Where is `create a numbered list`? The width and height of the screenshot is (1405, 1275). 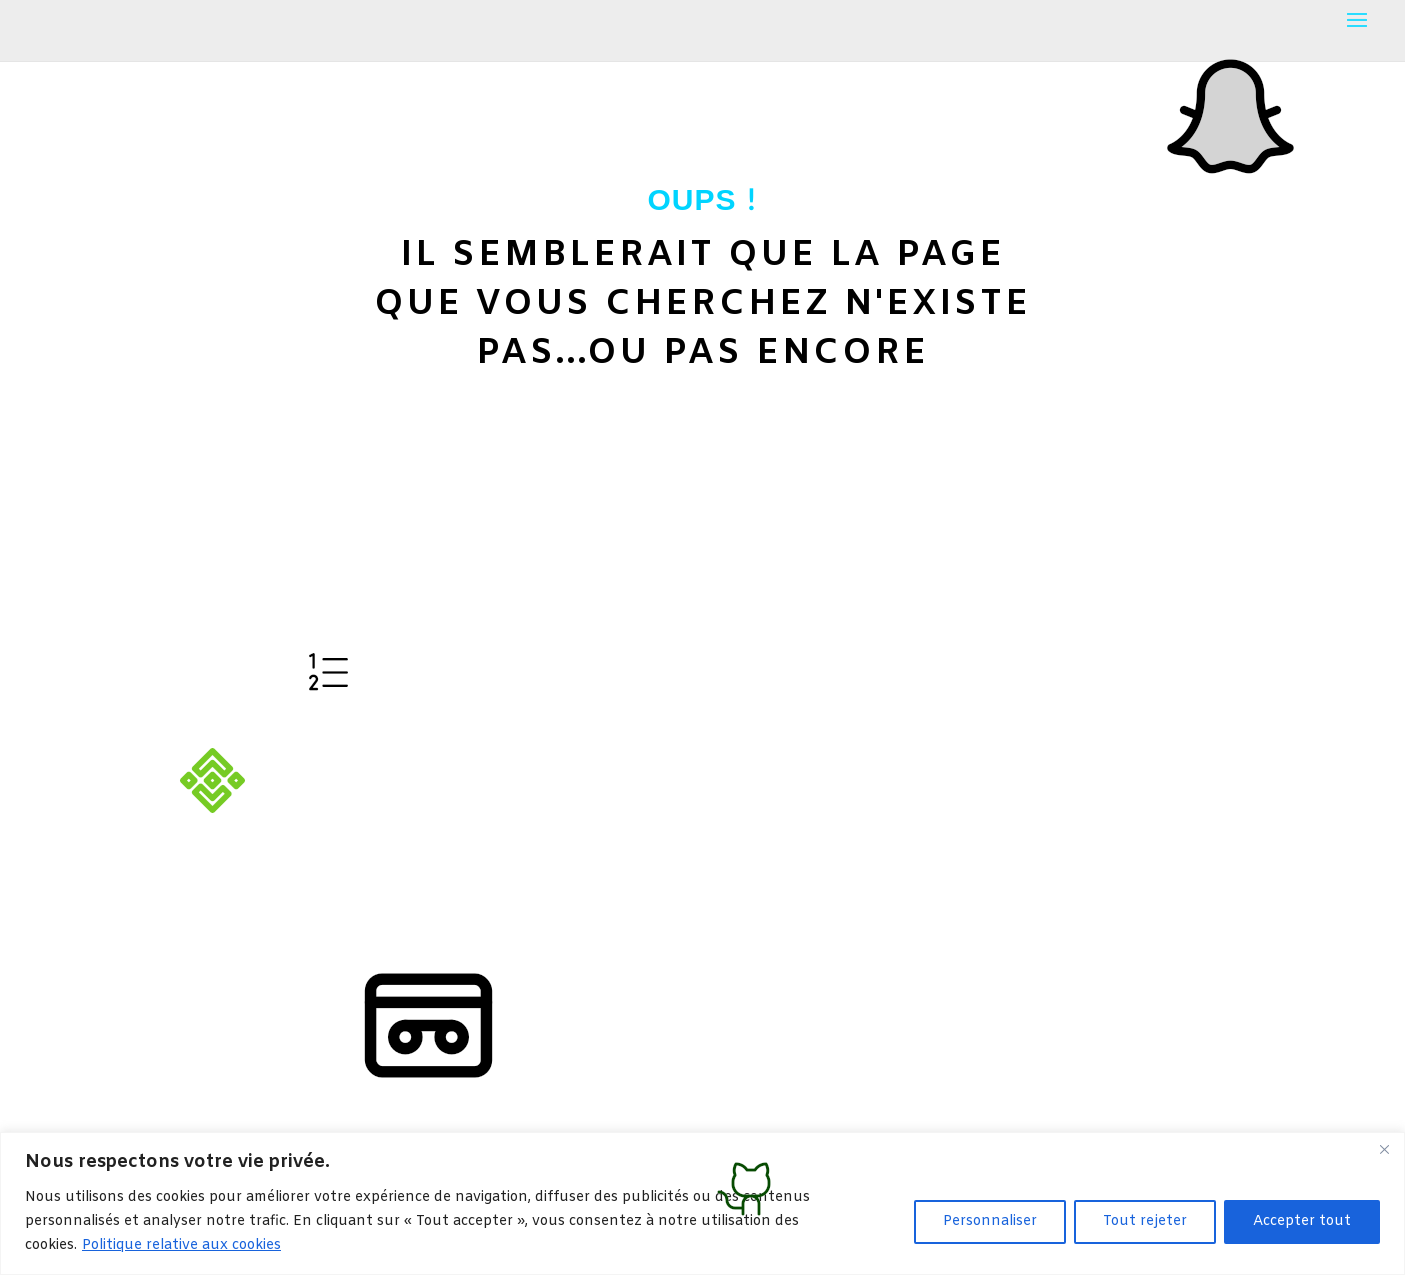 create a numbered list is located at coordinates (328, 672).